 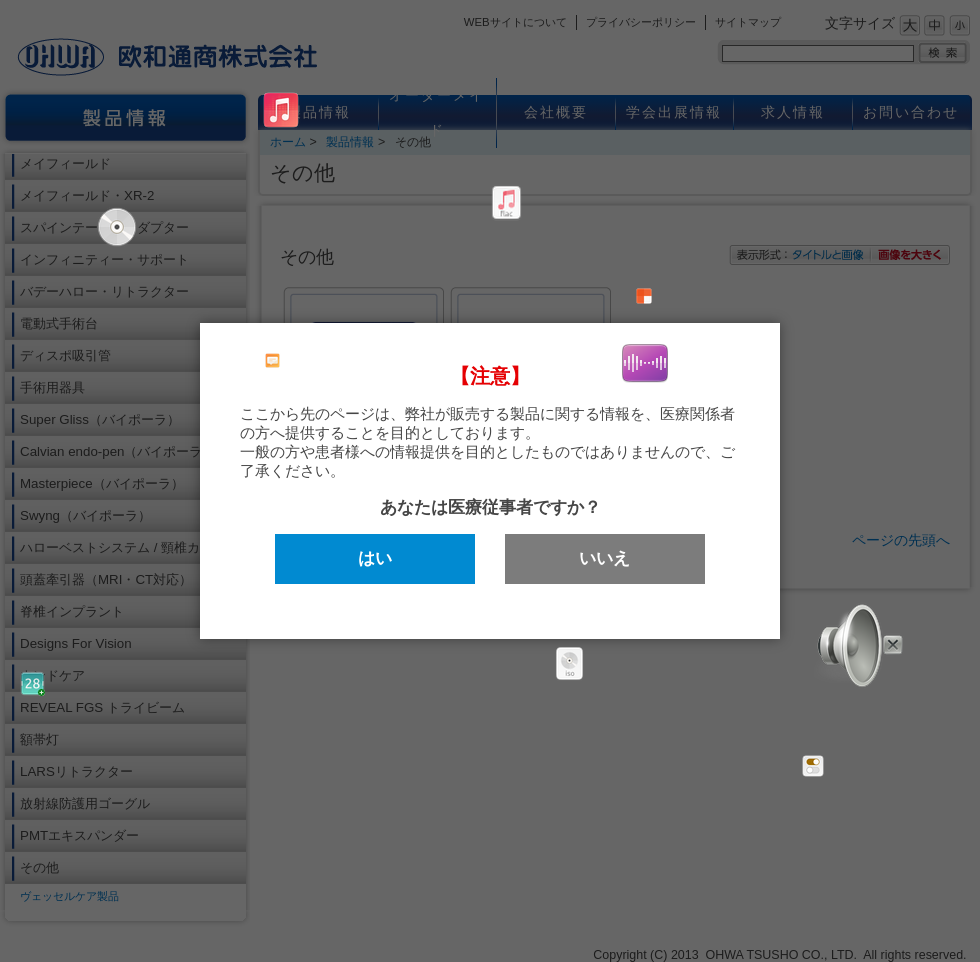 I want to click on indicates audio is muted, so click(x=859, y=646).